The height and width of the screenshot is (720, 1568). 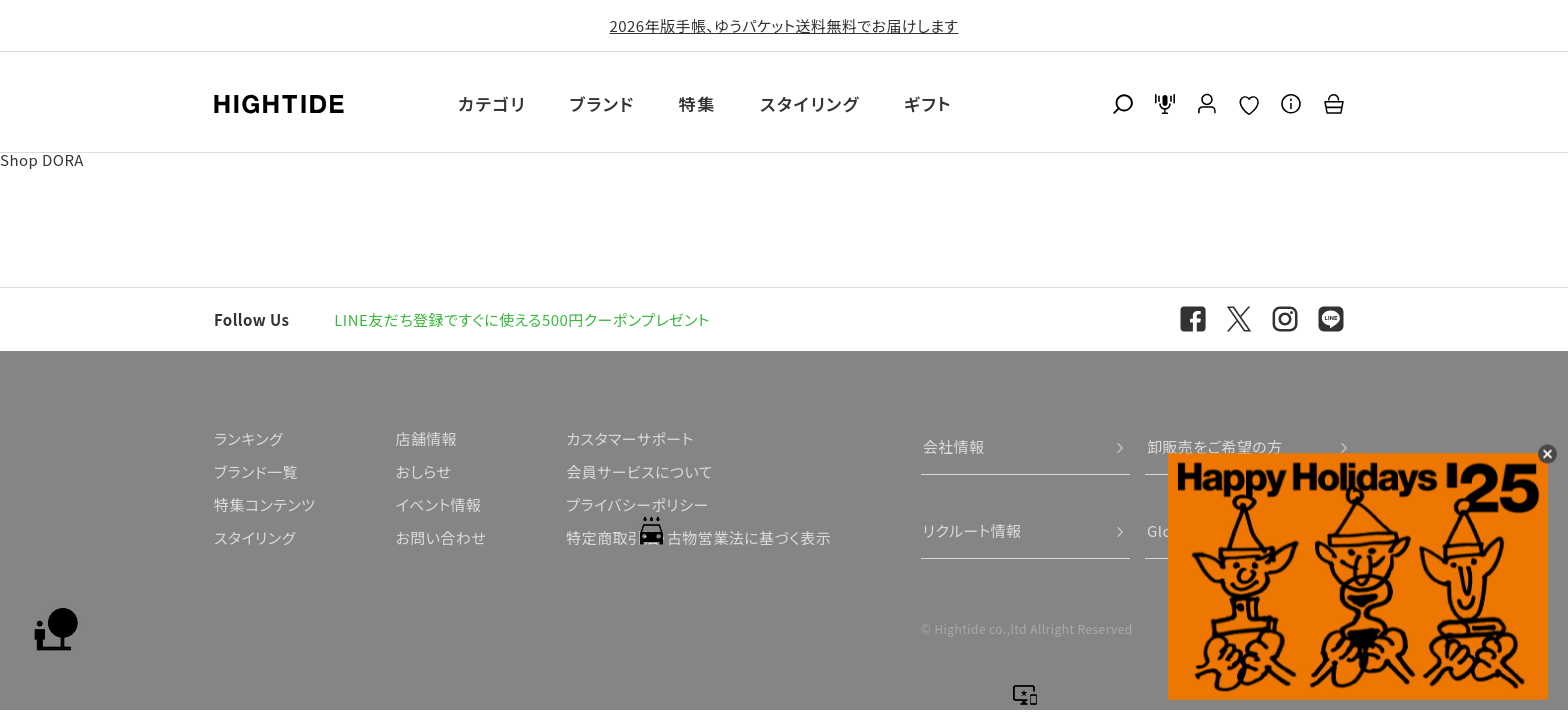 What do you see at coordinates (1025, 695) in the screenshot?
I see `view important or starred devices` at bounding box center [1025, 695].